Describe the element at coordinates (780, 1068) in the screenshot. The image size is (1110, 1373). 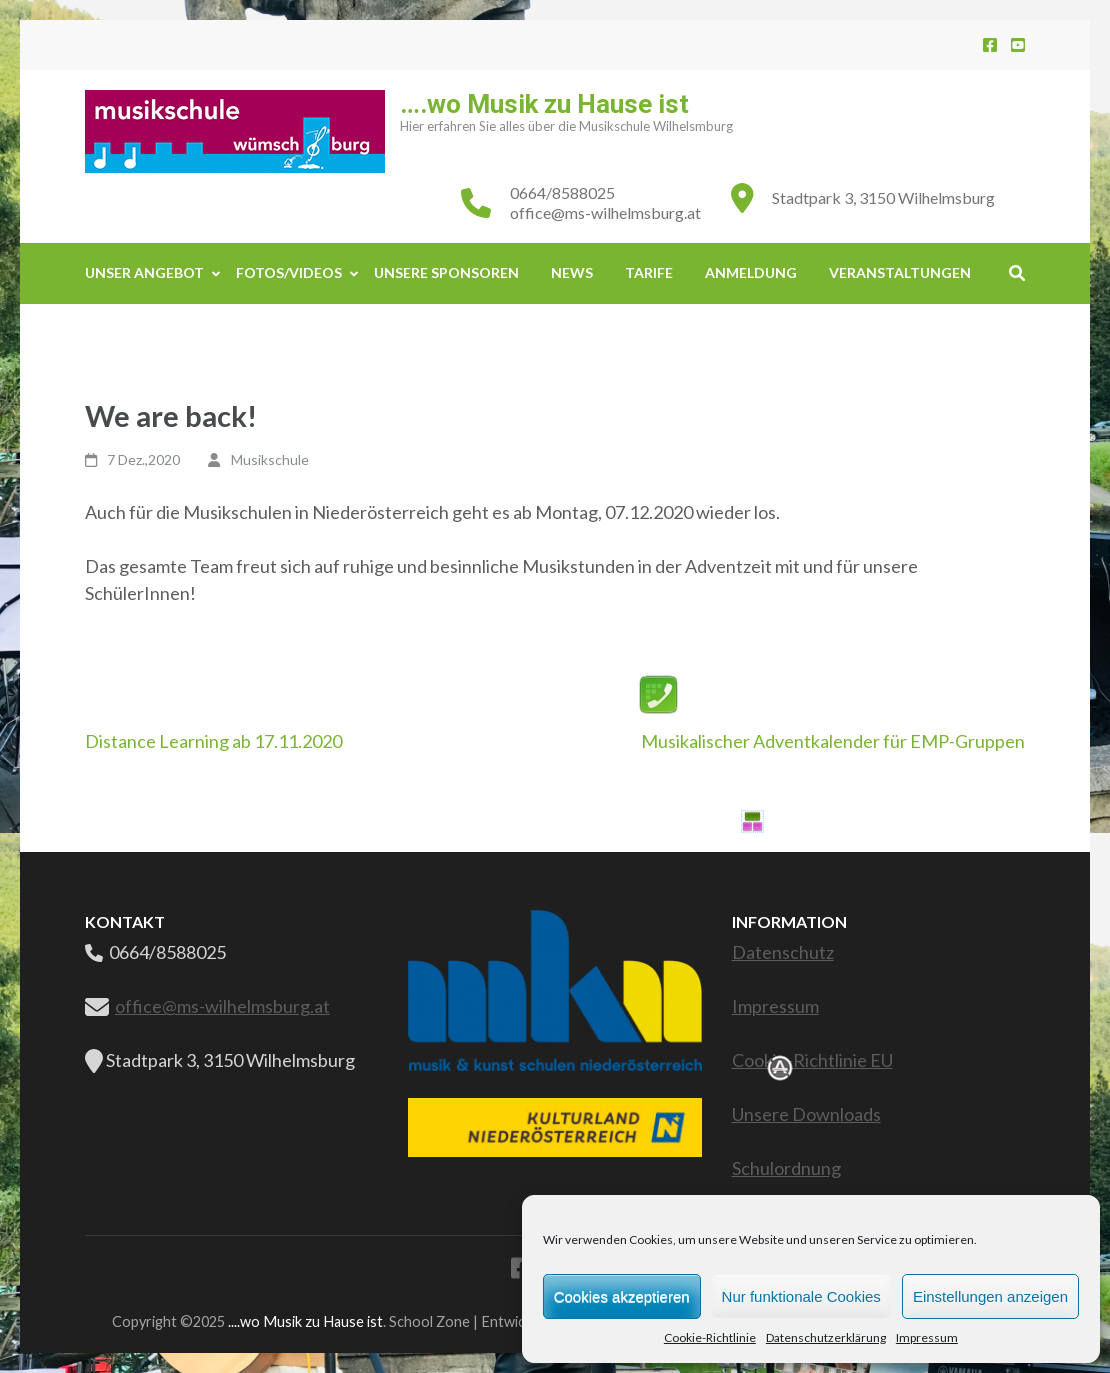
I see `check for available system updates` at that location.